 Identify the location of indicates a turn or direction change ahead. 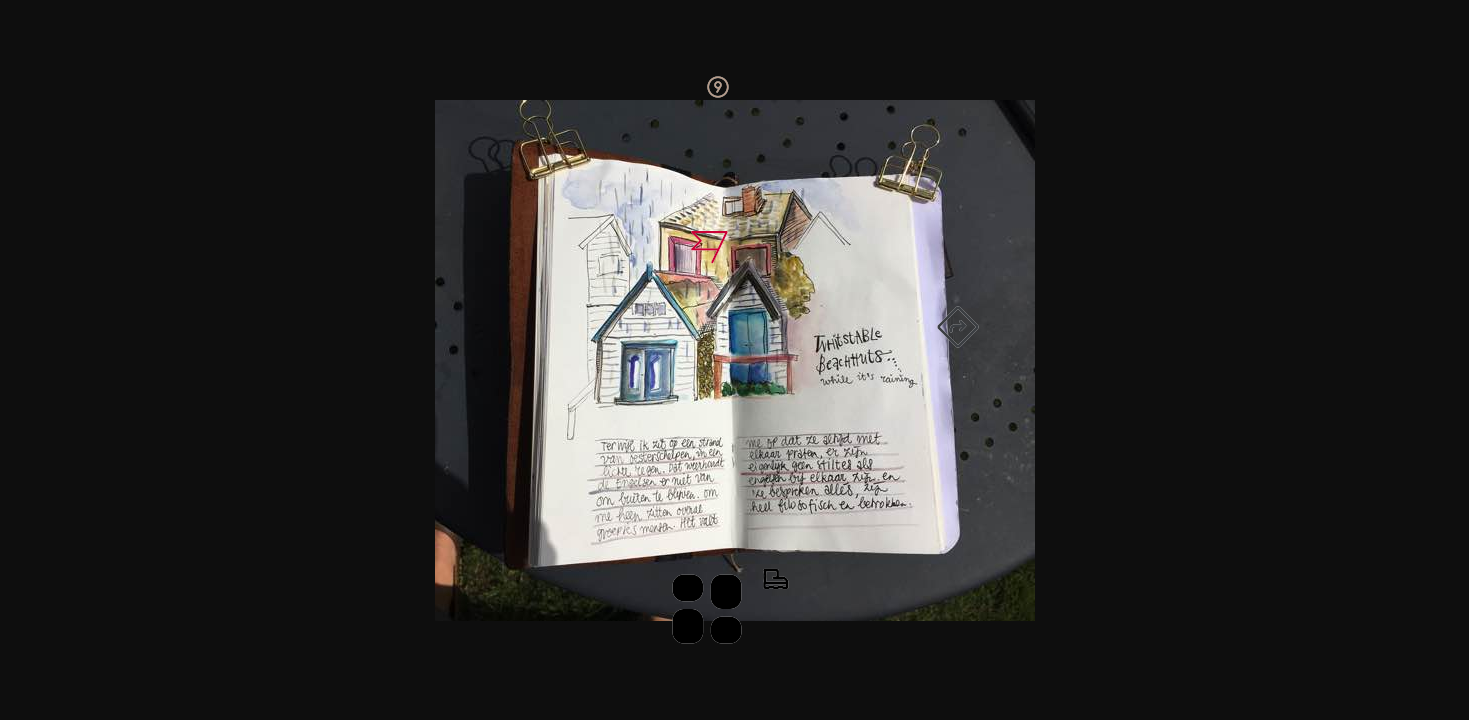
(958, 327).